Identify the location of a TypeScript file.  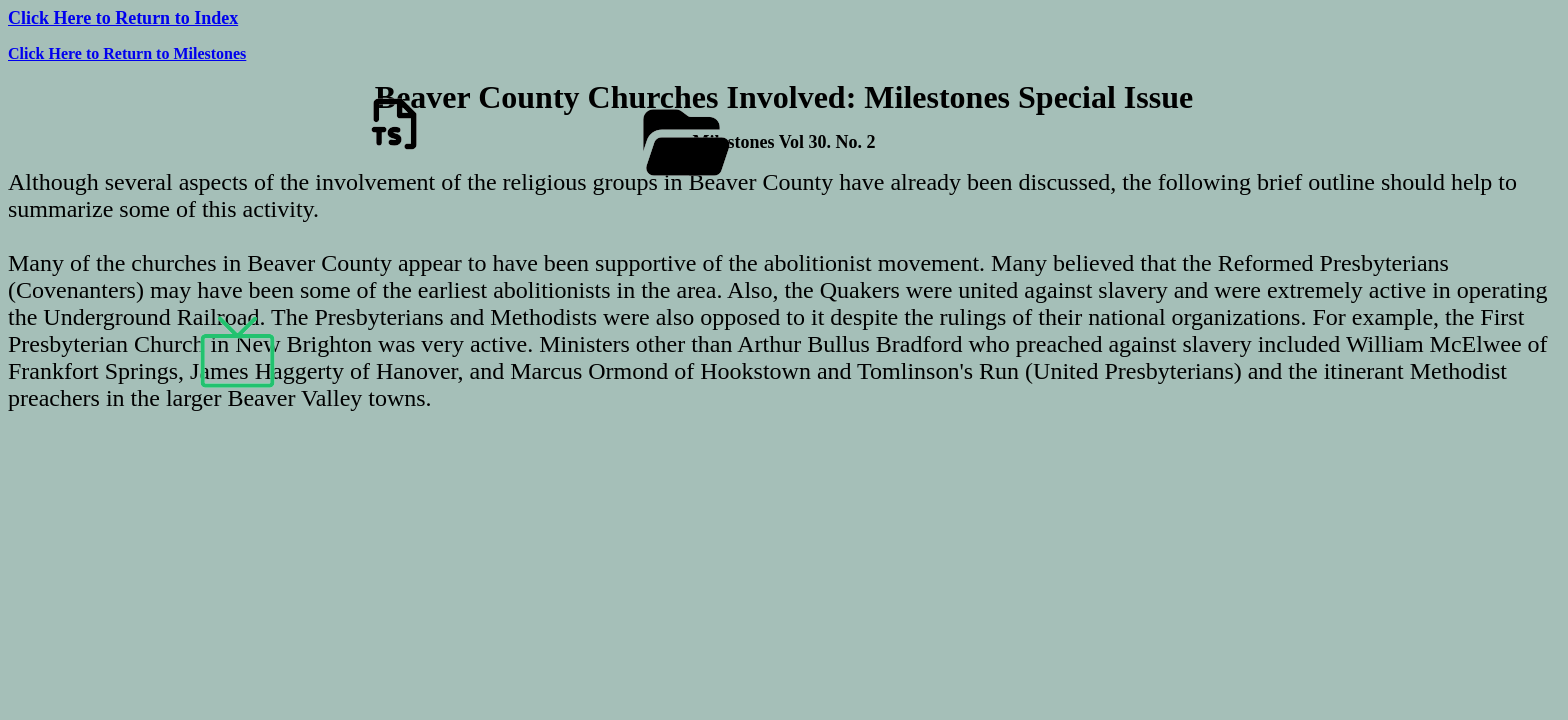
(395, 124).